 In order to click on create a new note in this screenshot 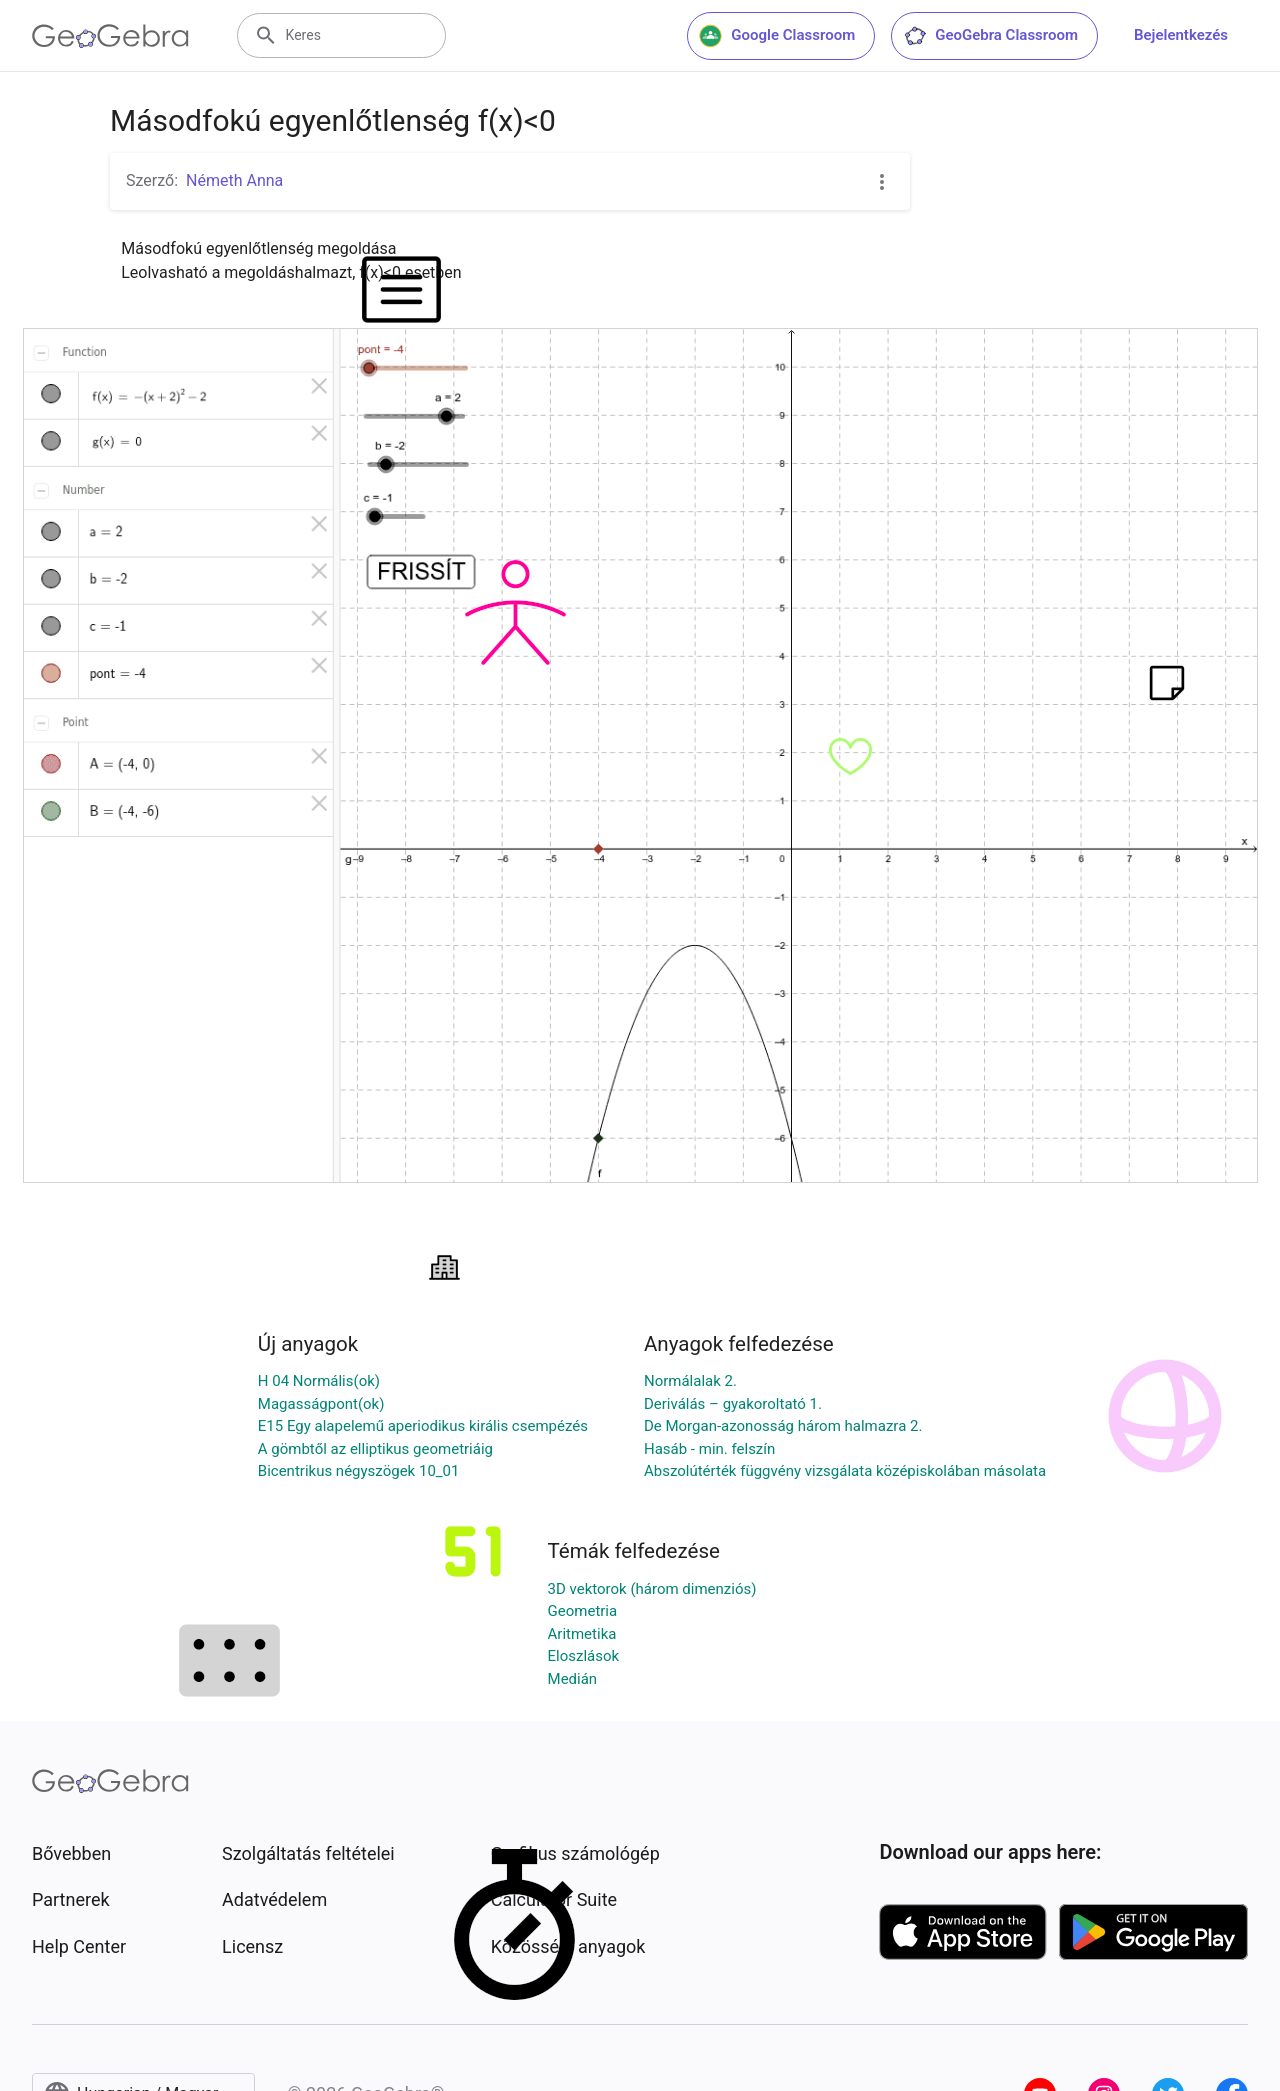, I will do `click(1167, 683)`.